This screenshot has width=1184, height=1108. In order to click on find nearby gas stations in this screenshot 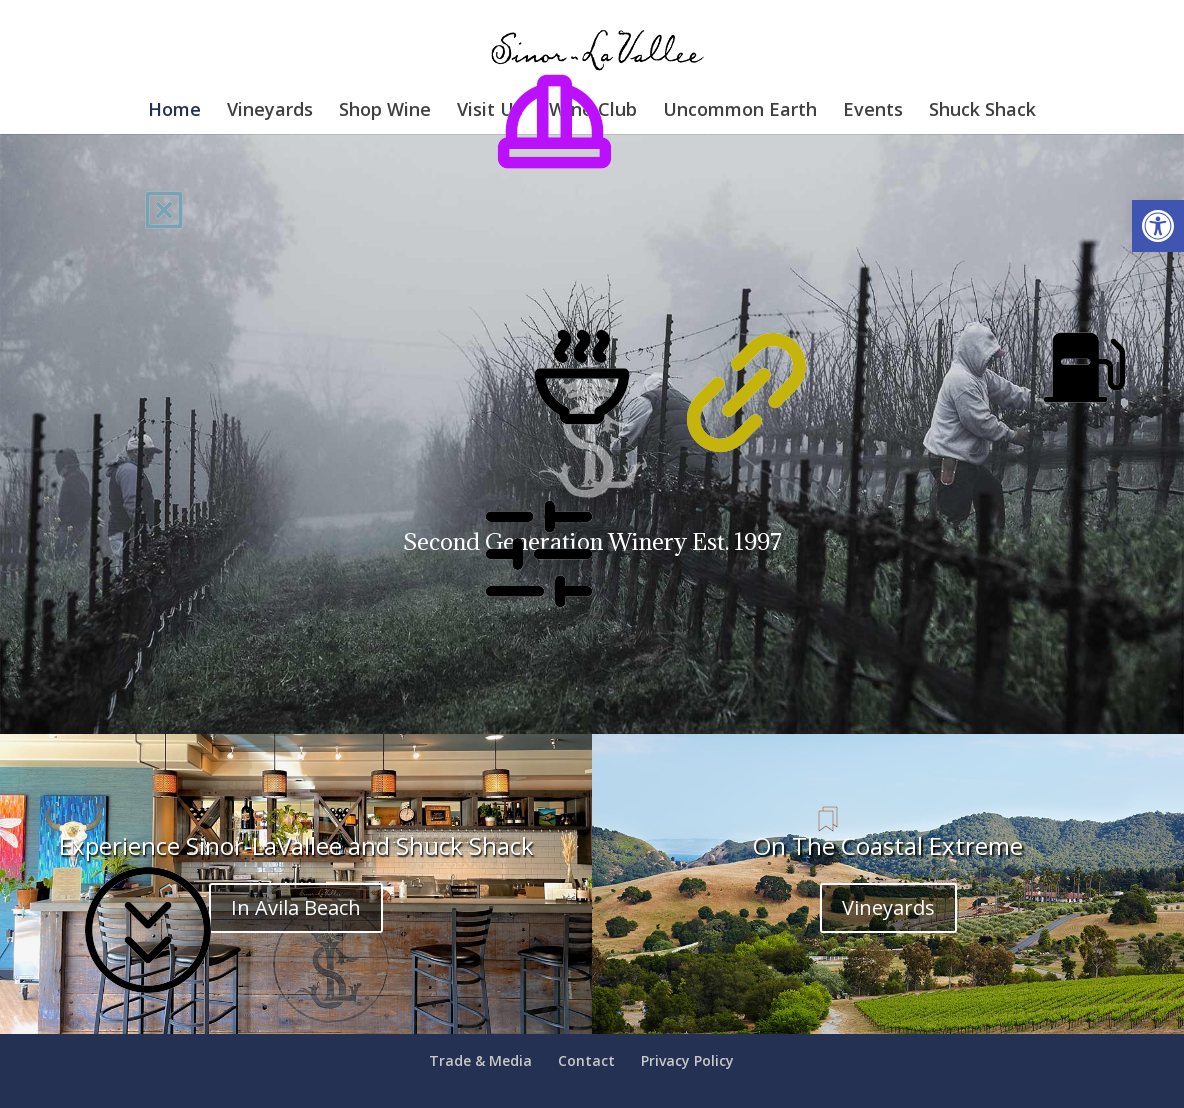, I will do `click(1081, 367)`.